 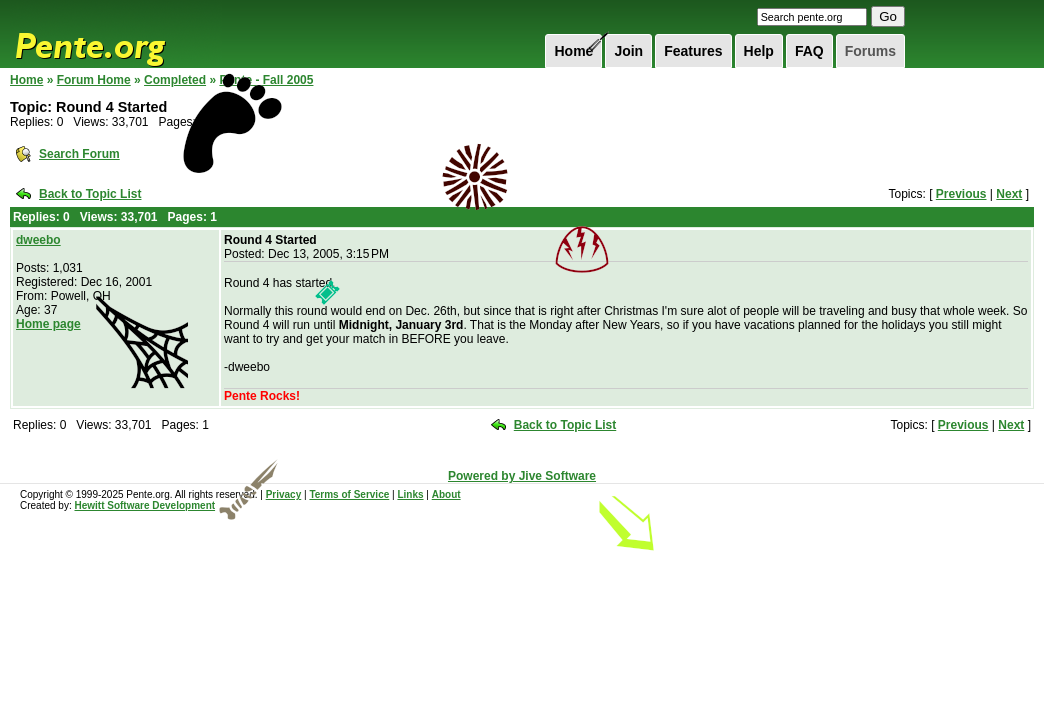 I want to click on equip a bone knife weapon, so click(x=248, y=489).